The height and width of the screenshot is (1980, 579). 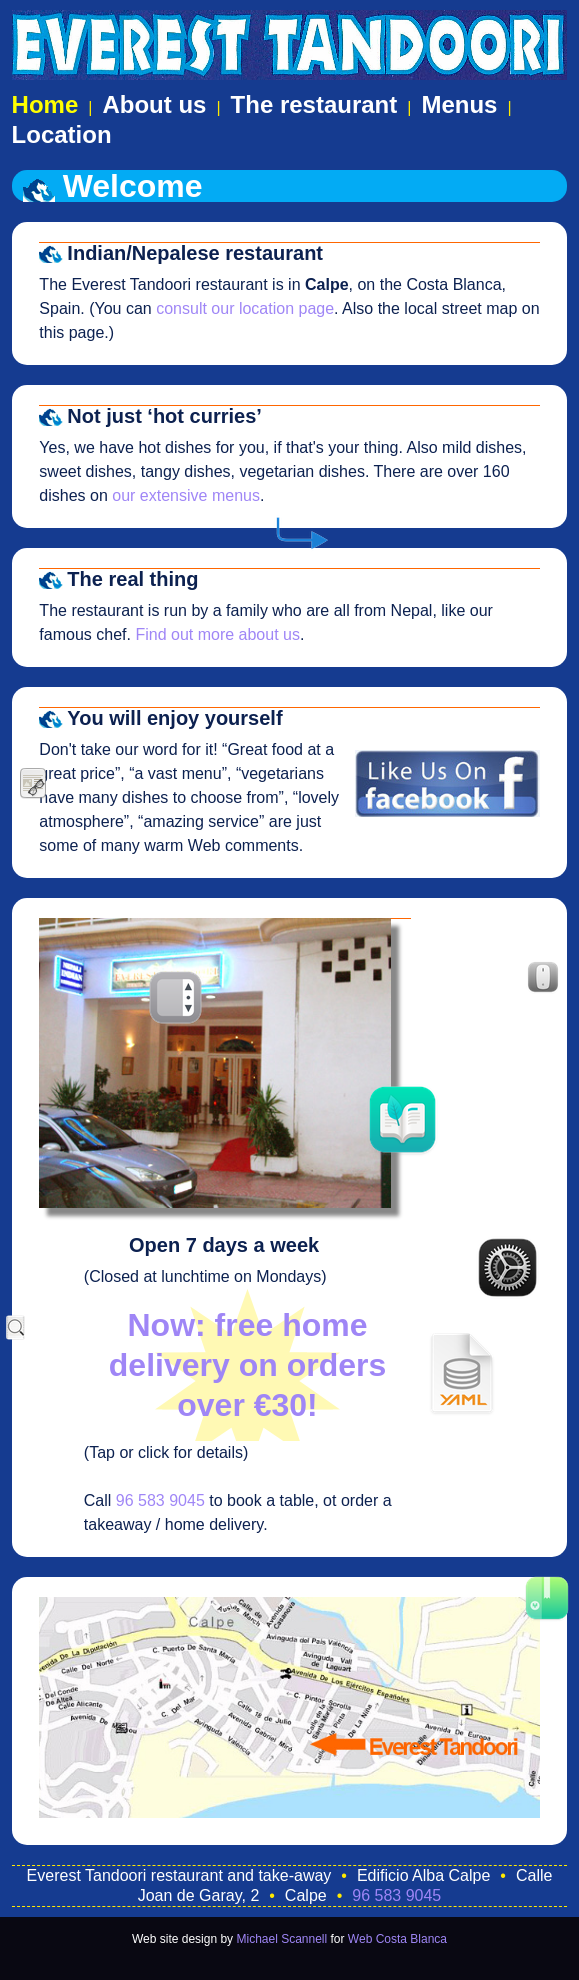 I want to click on open system settings, so click(x=507, y=1267).